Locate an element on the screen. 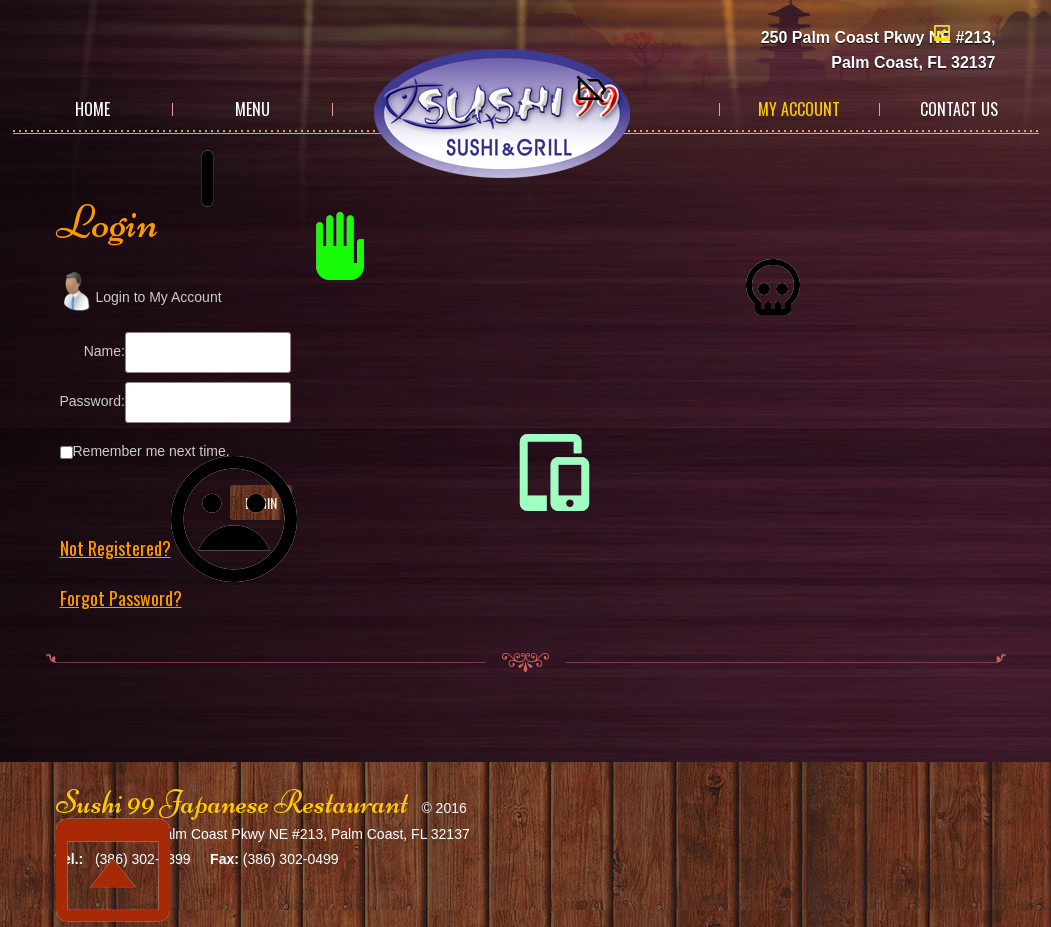 The width and height of the screenshot is (1051, 927). stop or halt an action is located at coordinates (340, 246).